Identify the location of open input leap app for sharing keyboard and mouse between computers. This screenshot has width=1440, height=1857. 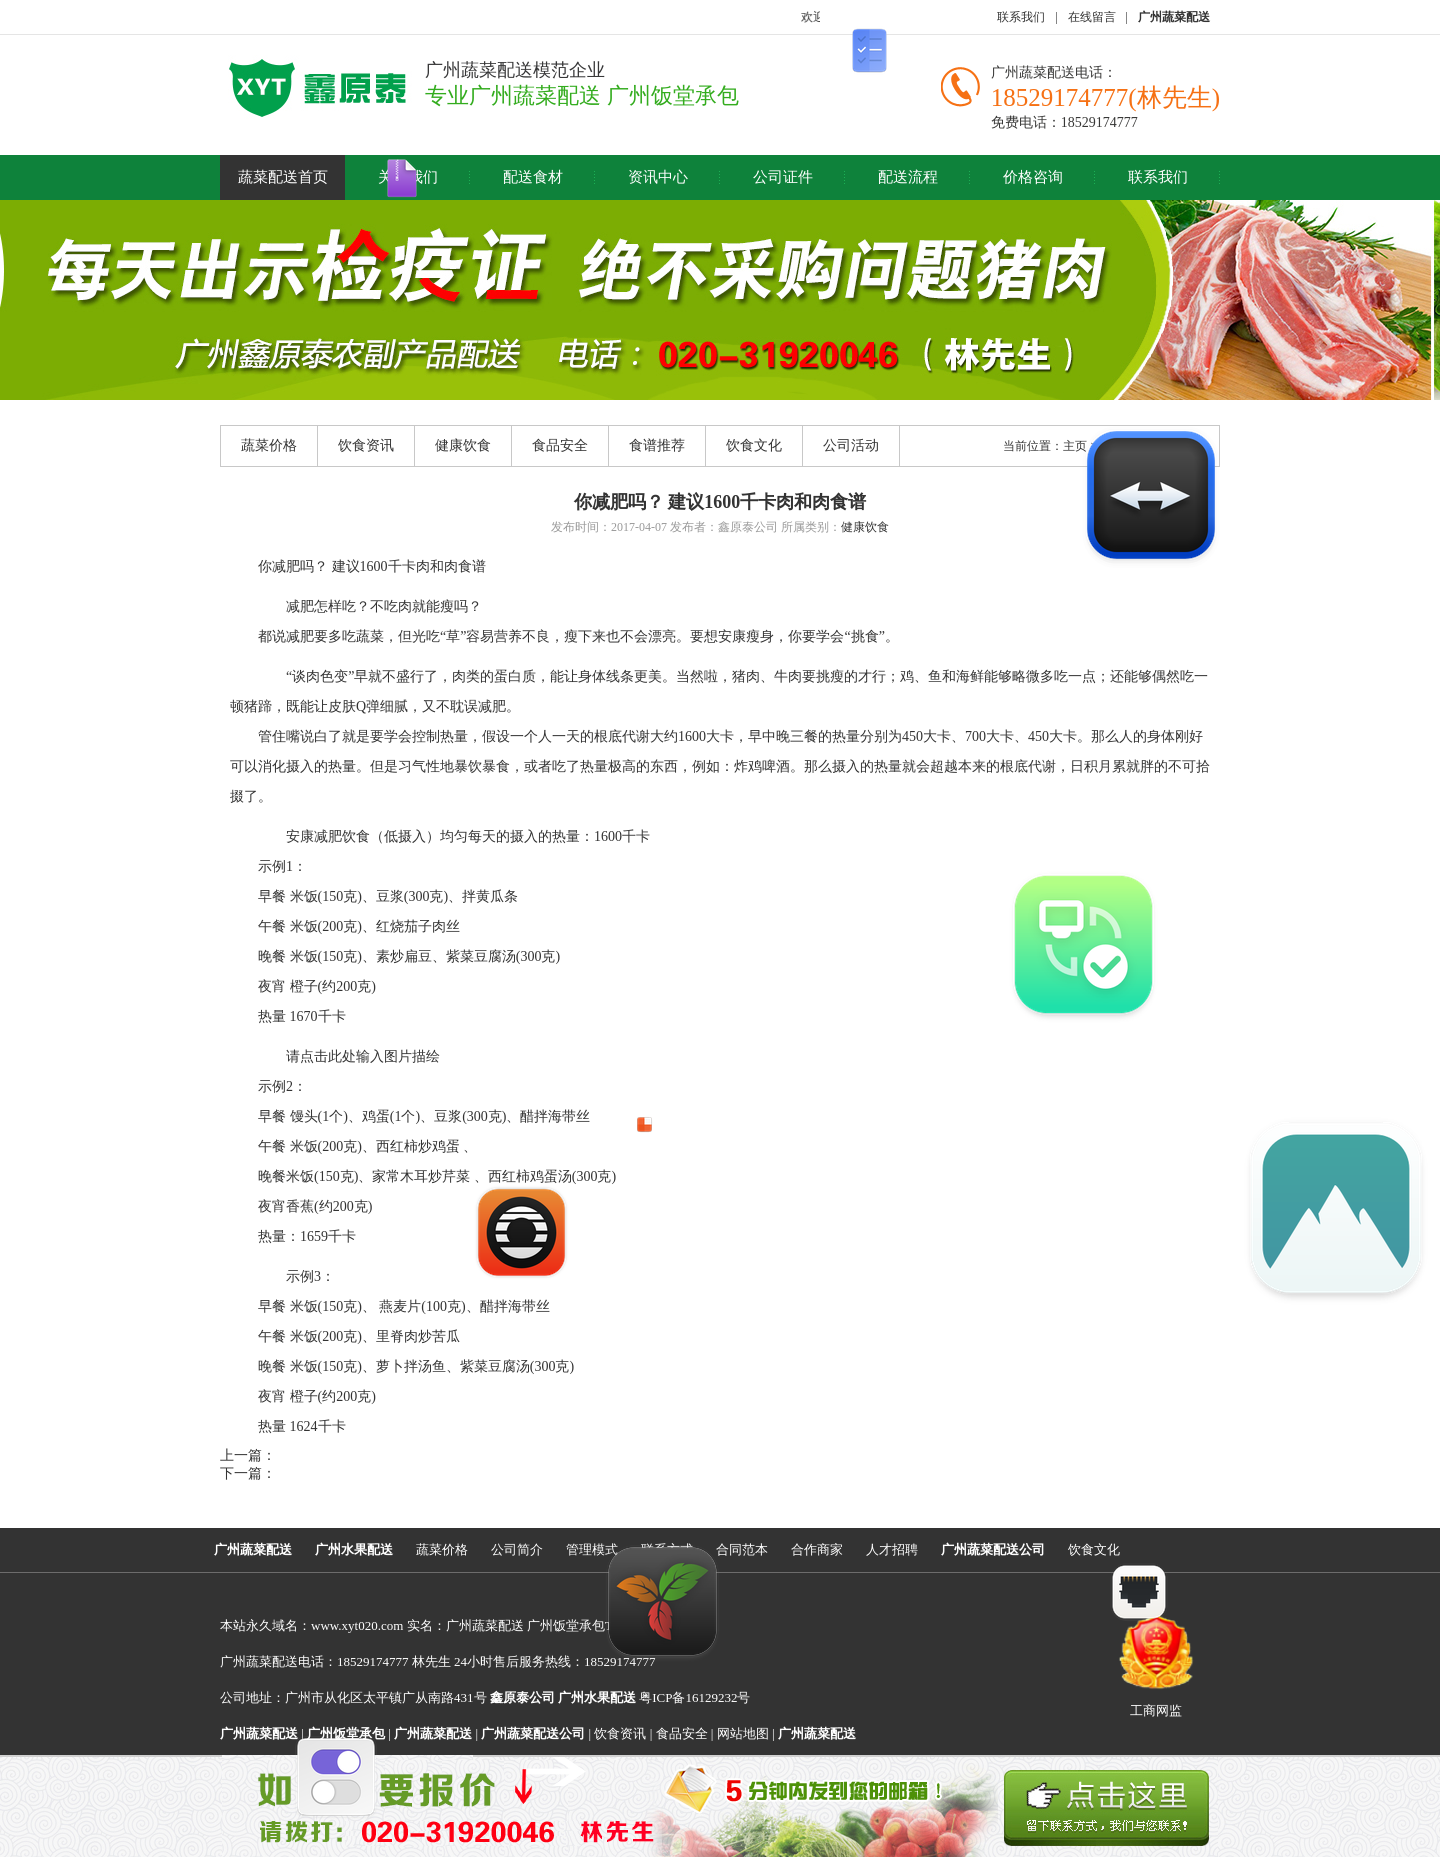
(1083, 944).